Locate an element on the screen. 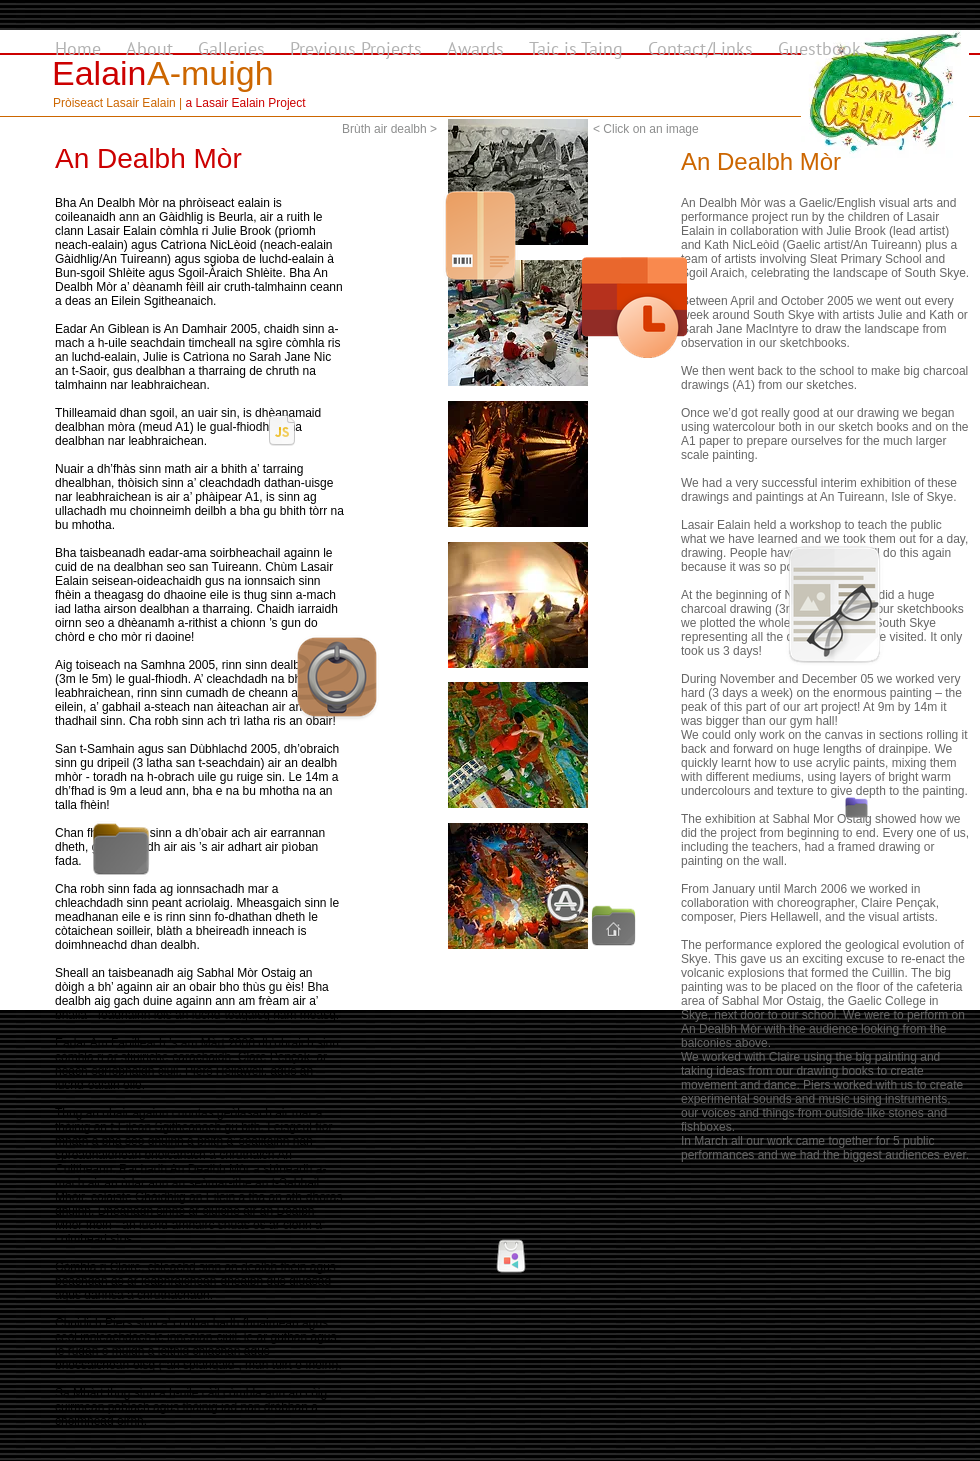  open the software update manager is located at coordinates (565, 902).